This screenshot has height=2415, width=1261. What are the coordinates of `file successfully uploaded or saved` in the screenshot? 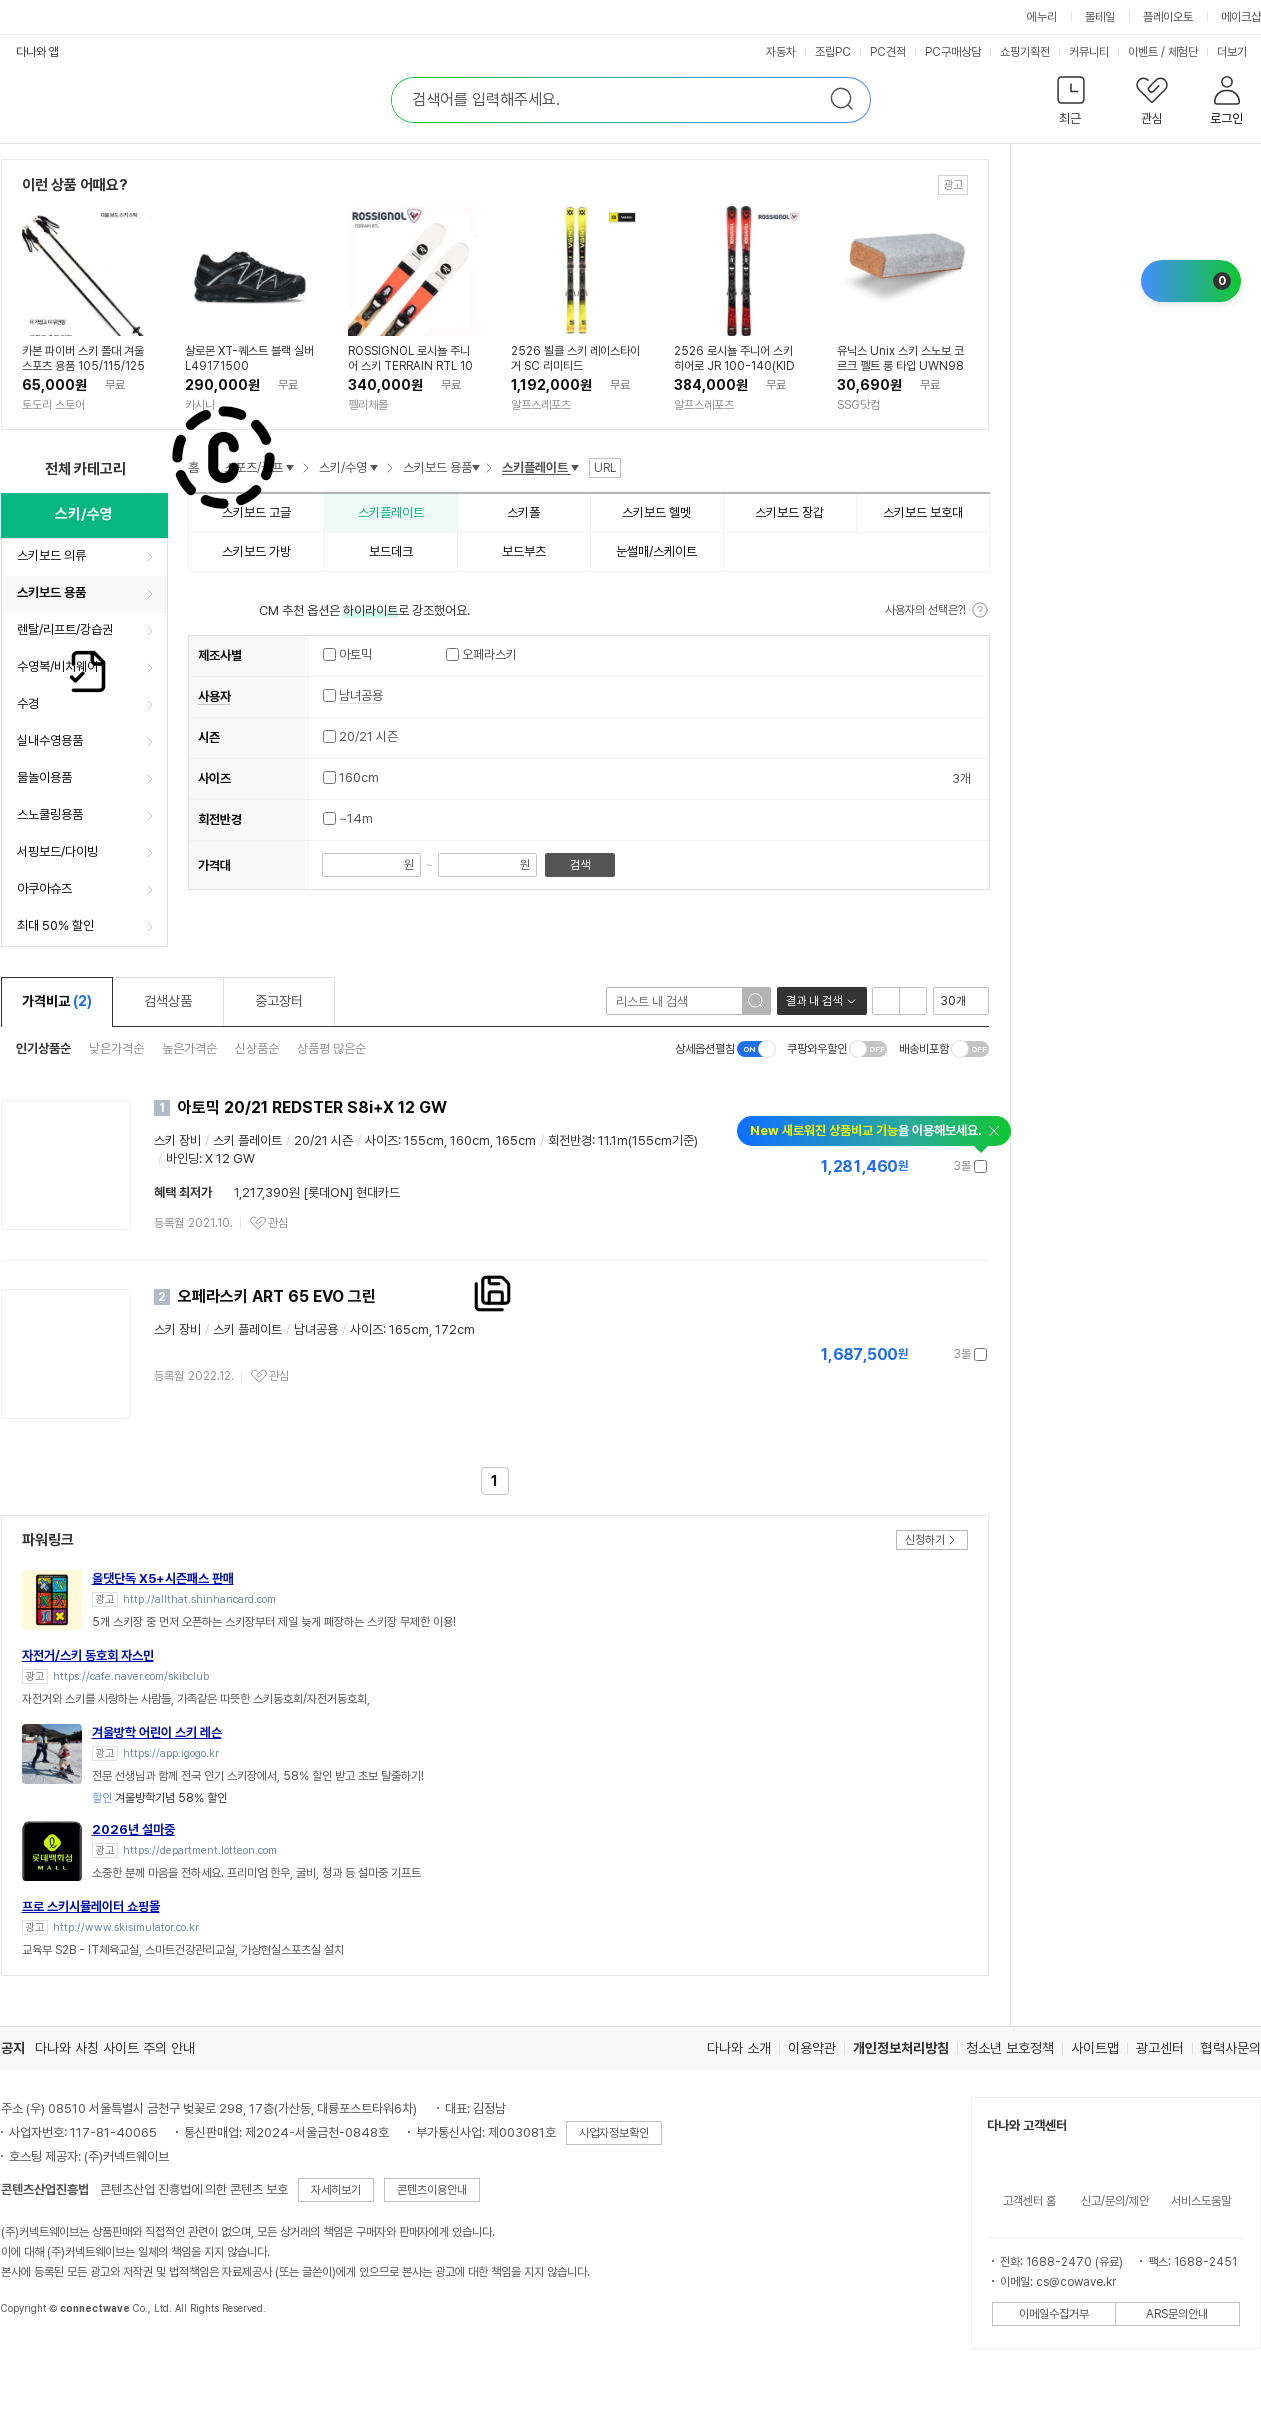 It's located at (88, 671).